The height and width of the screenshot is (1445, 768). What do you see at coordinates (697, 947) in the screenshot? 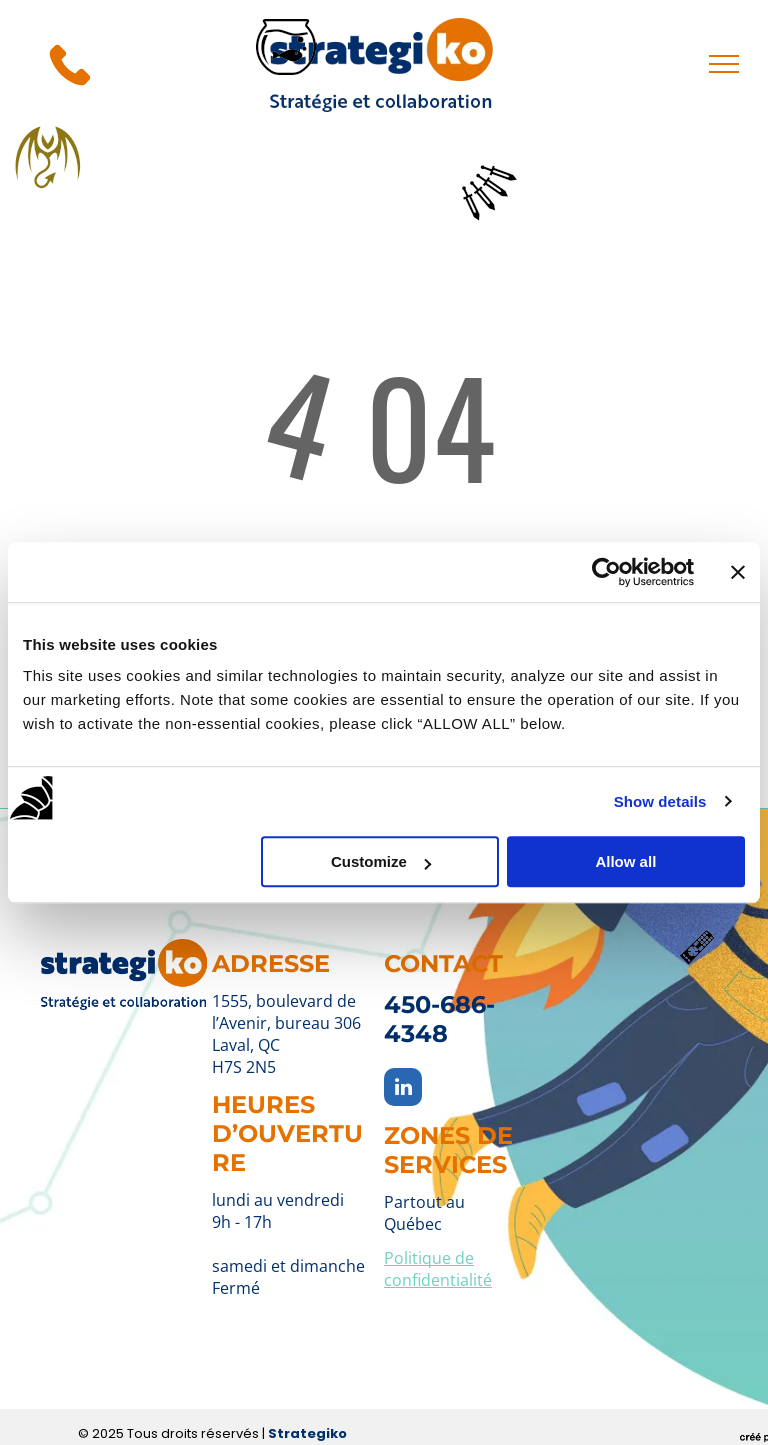
I see `access remote control features` at bounding box center [697, 947].